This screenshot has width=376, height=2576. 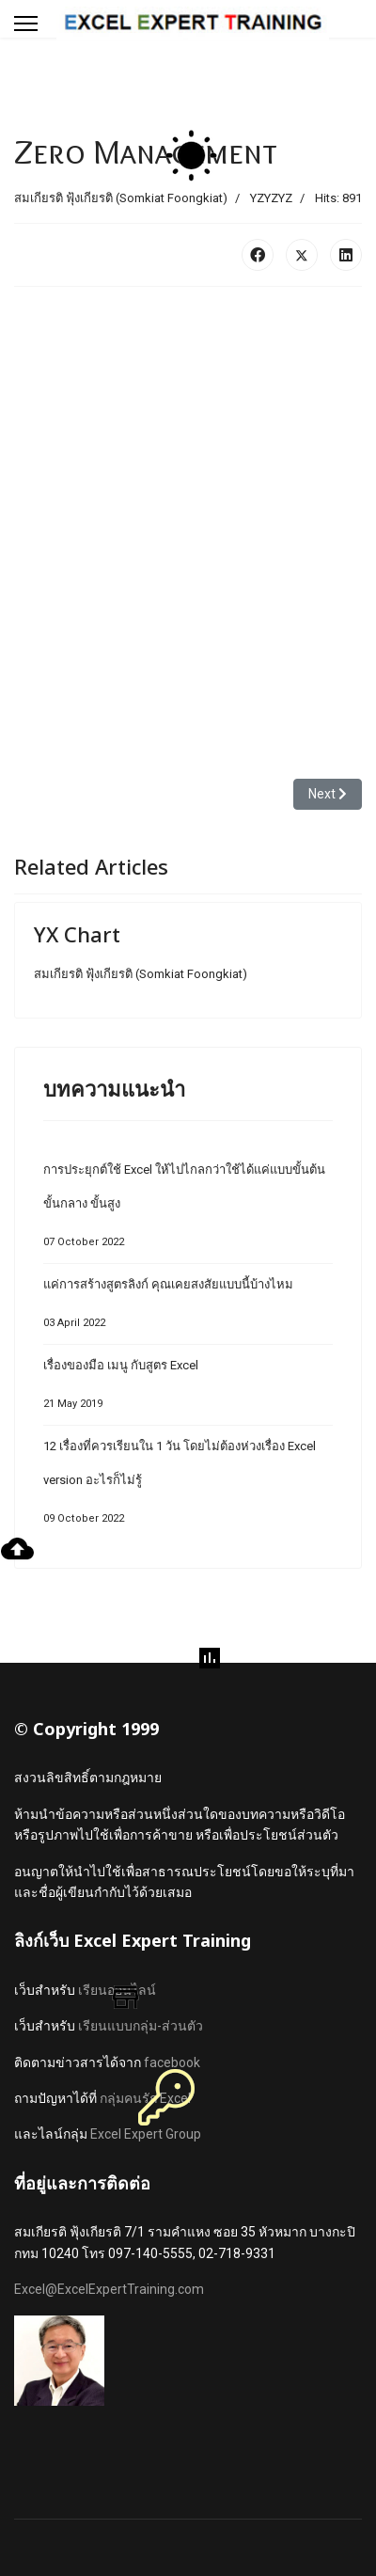 What do you see at coordinates (210, 1658) in the screenshot?
I see `view analytics or performance reports` at bounding box center [210, 1658].